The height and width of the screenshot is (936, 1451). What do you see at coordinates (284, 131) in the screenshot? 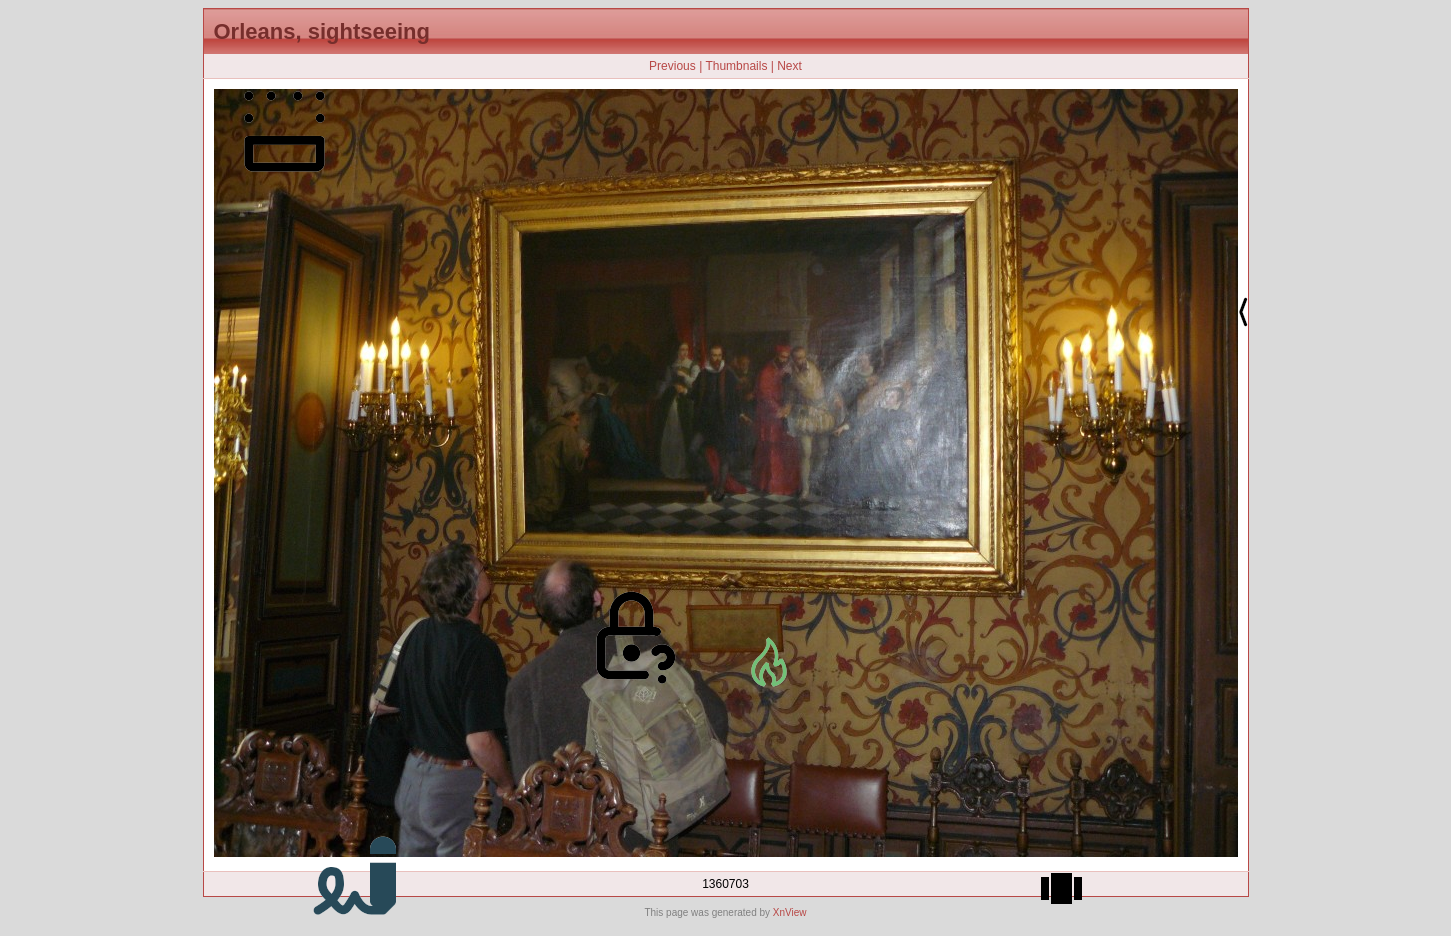
I see `align content to bottom of container` at bounding box center [284, 131].